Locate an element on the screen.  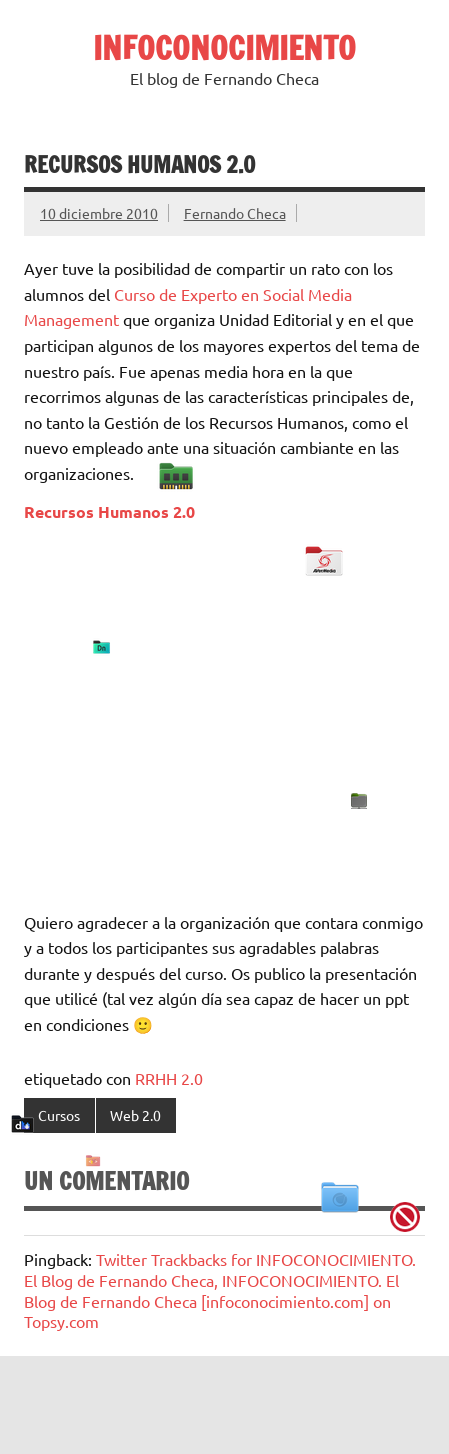
open Maxon application folder is located at coordinates (340, 1197).